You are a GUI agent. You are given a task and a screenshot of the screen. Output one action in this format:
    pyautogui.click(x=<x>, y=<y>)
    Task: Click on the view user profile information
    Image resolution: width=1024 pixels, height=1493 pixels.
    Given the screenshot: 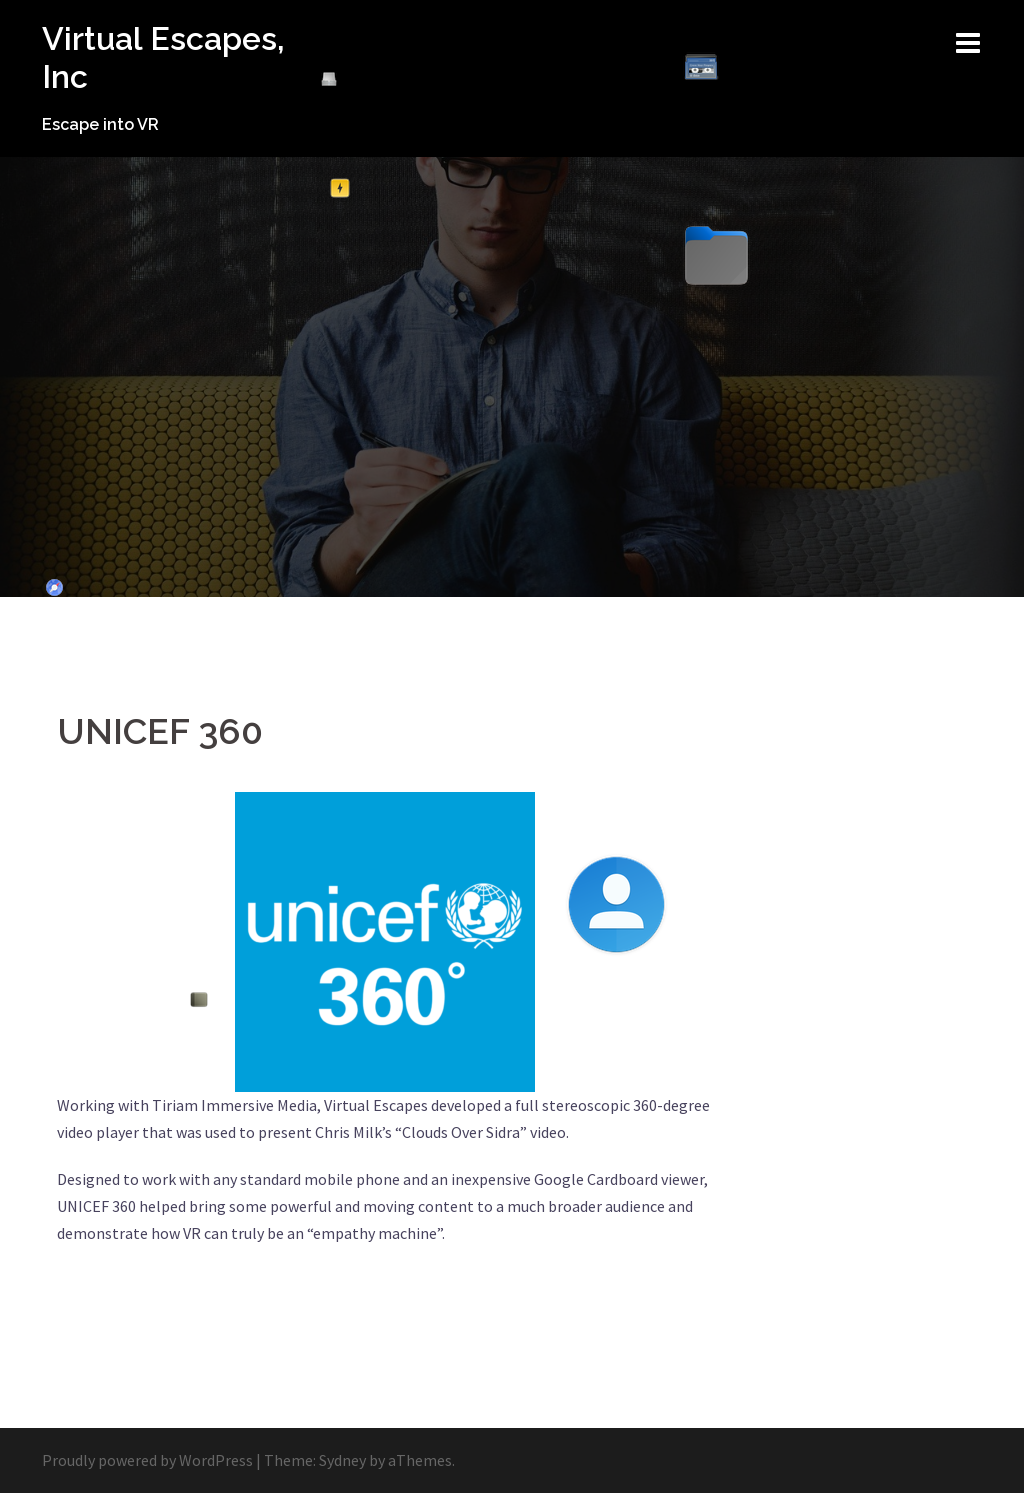 What is the action you would take?
    pyautogui.click(x=616, y=904)
    